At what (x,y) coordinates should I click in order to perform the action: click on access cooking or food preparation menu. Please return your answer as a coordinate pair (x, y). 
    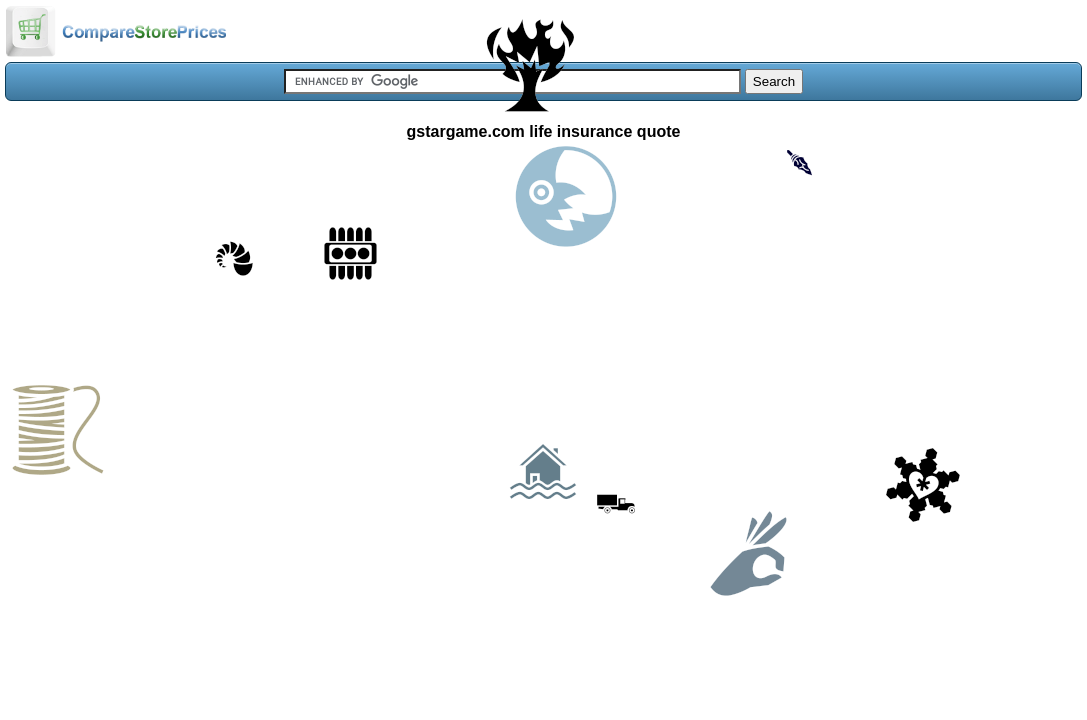
    Looking at the image, I should click on (234, 259).